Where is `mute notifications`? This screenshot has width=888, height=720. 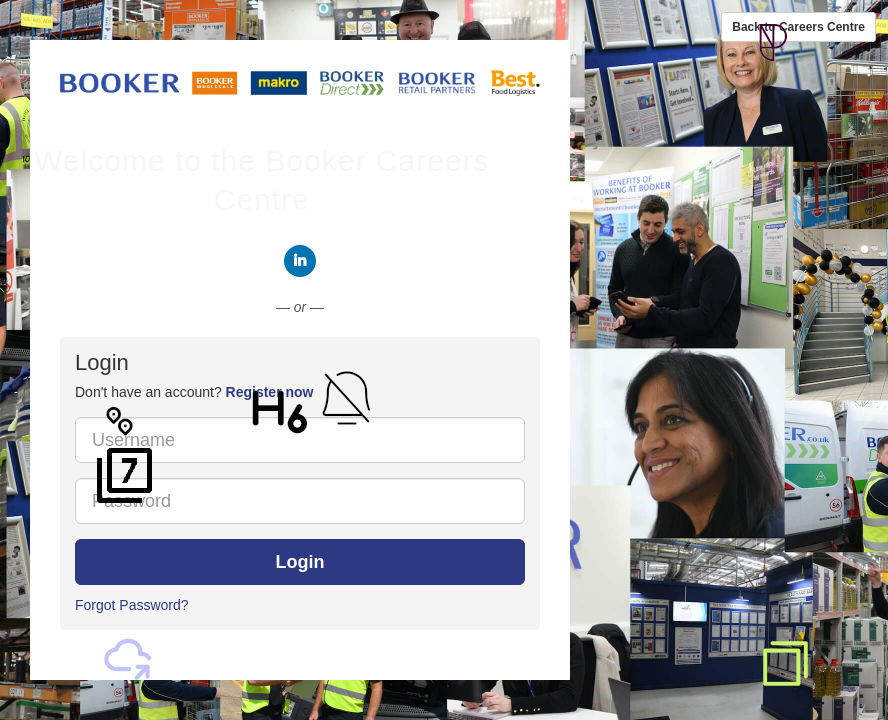
mute notifications is located at coordinates (347, 398).